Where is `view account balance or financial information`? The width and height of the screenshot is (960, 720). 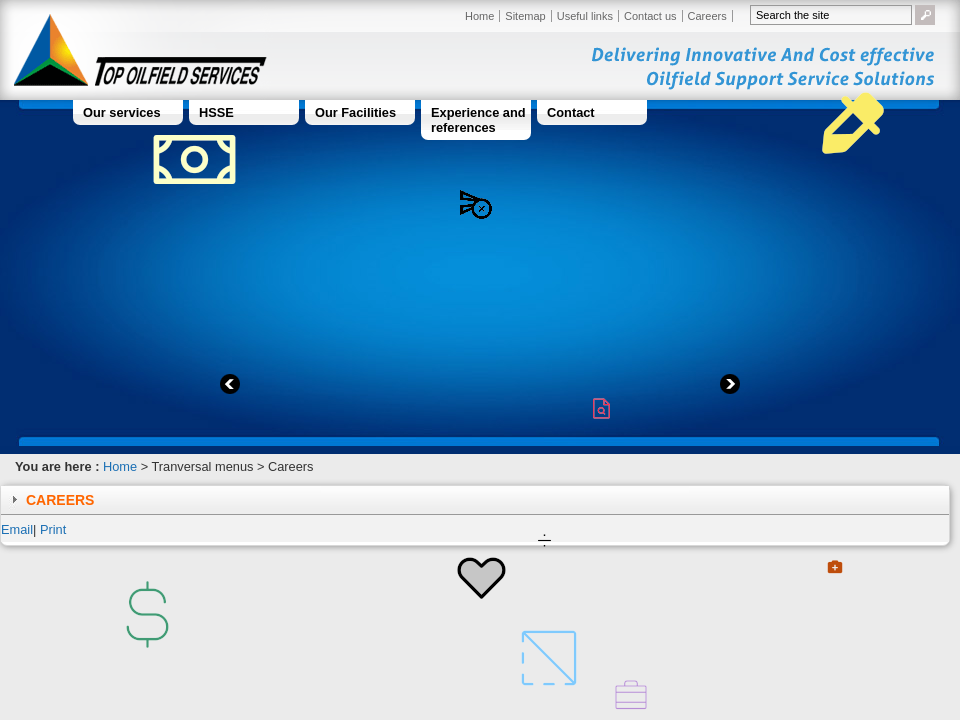
view account balance or financial information is located at coordinates (147, 614).